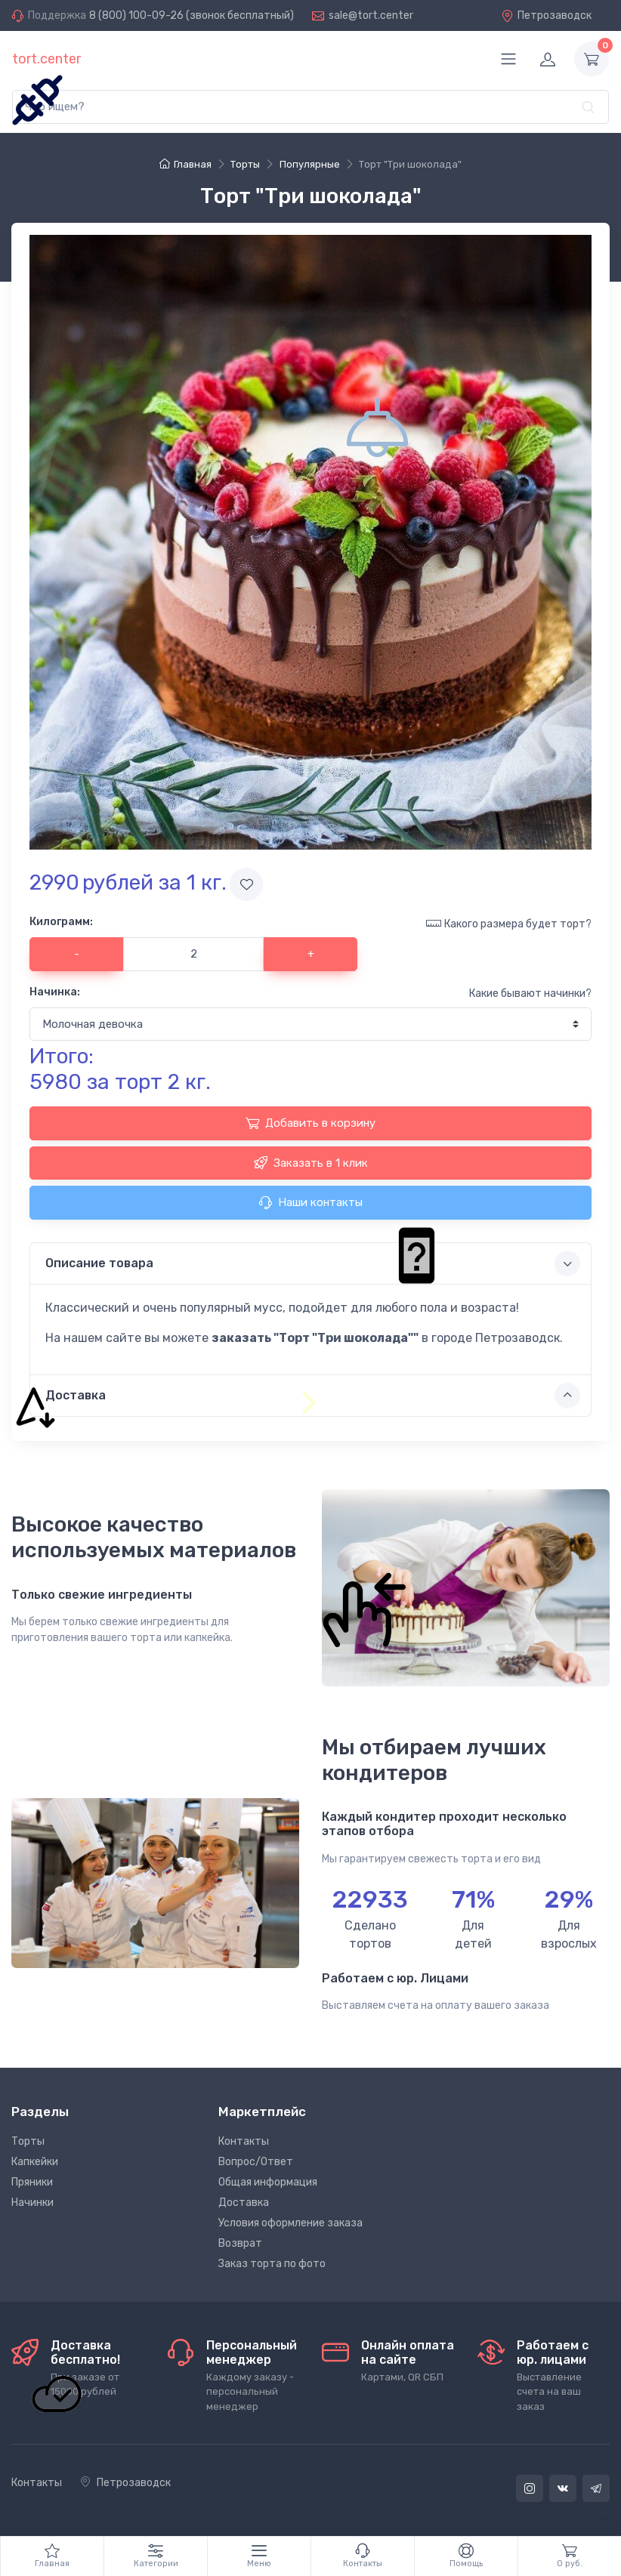 Image resolution: width=621 pixels, height=2576 pixels. What do you see at coordinates (295, 489) in the screenshot?
I see `open a C++ source file` at bounding box center [295, 489].